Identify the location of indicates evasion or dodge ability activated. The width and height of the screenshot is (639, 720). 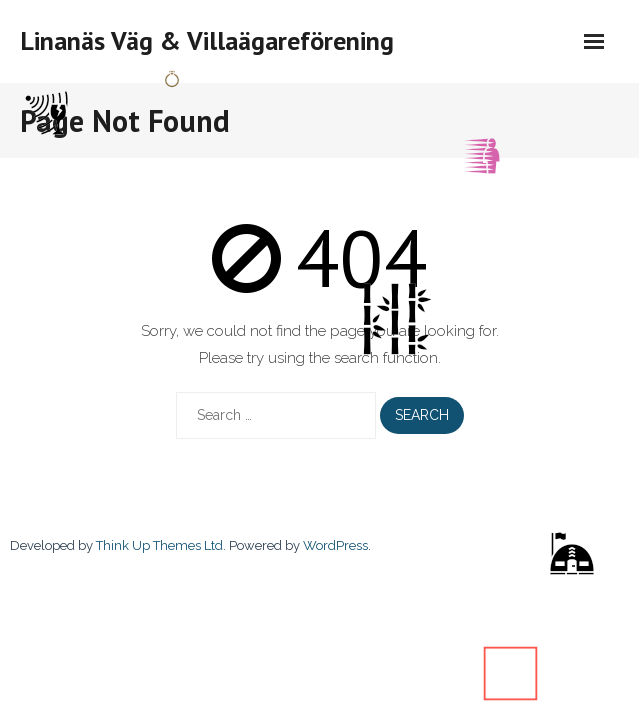
(482, 156).